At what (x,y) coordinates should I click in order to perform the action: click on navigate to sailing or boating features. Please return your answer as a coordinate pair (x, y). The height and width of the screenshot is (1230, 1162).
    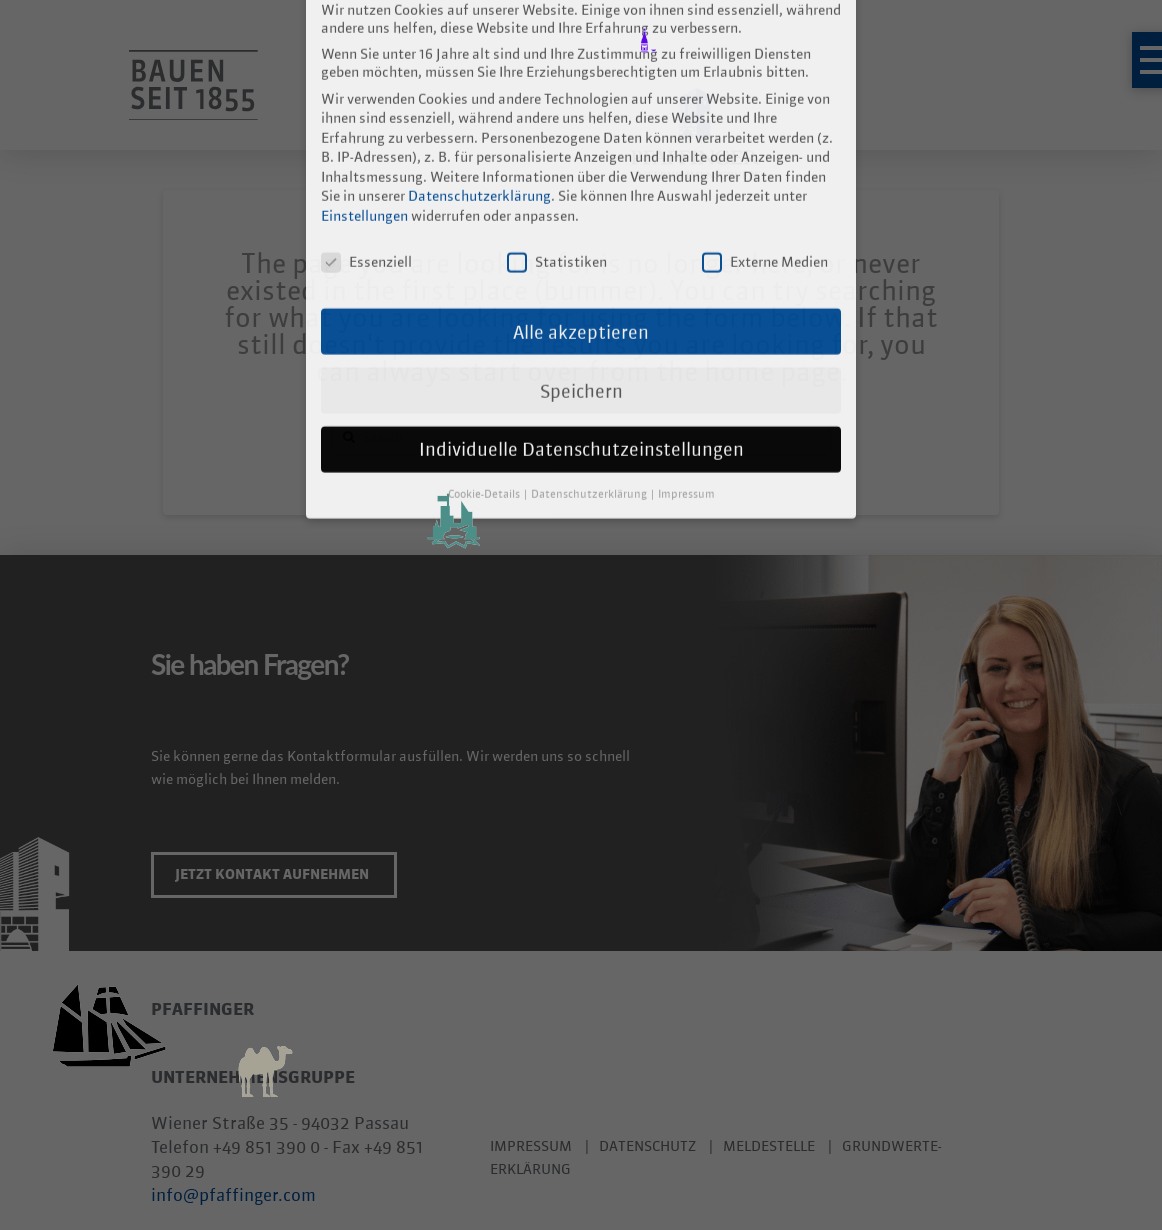
    Looking at the image, I should click on (108, 1025).